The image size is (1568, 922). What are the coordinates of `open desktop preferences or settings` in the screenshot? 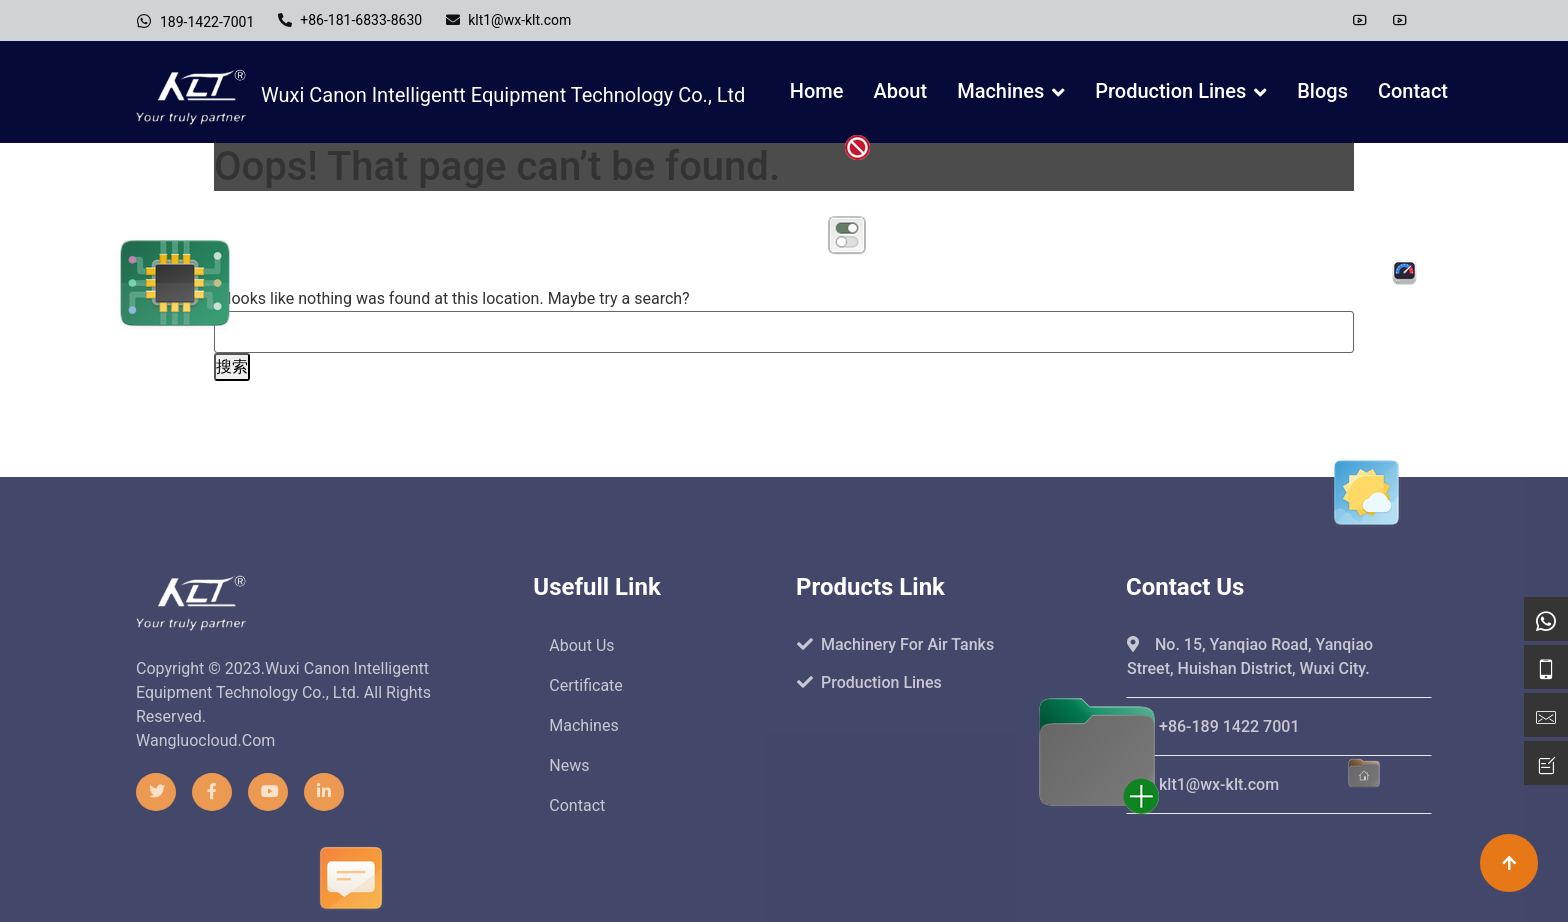 It's located at (847, 235).